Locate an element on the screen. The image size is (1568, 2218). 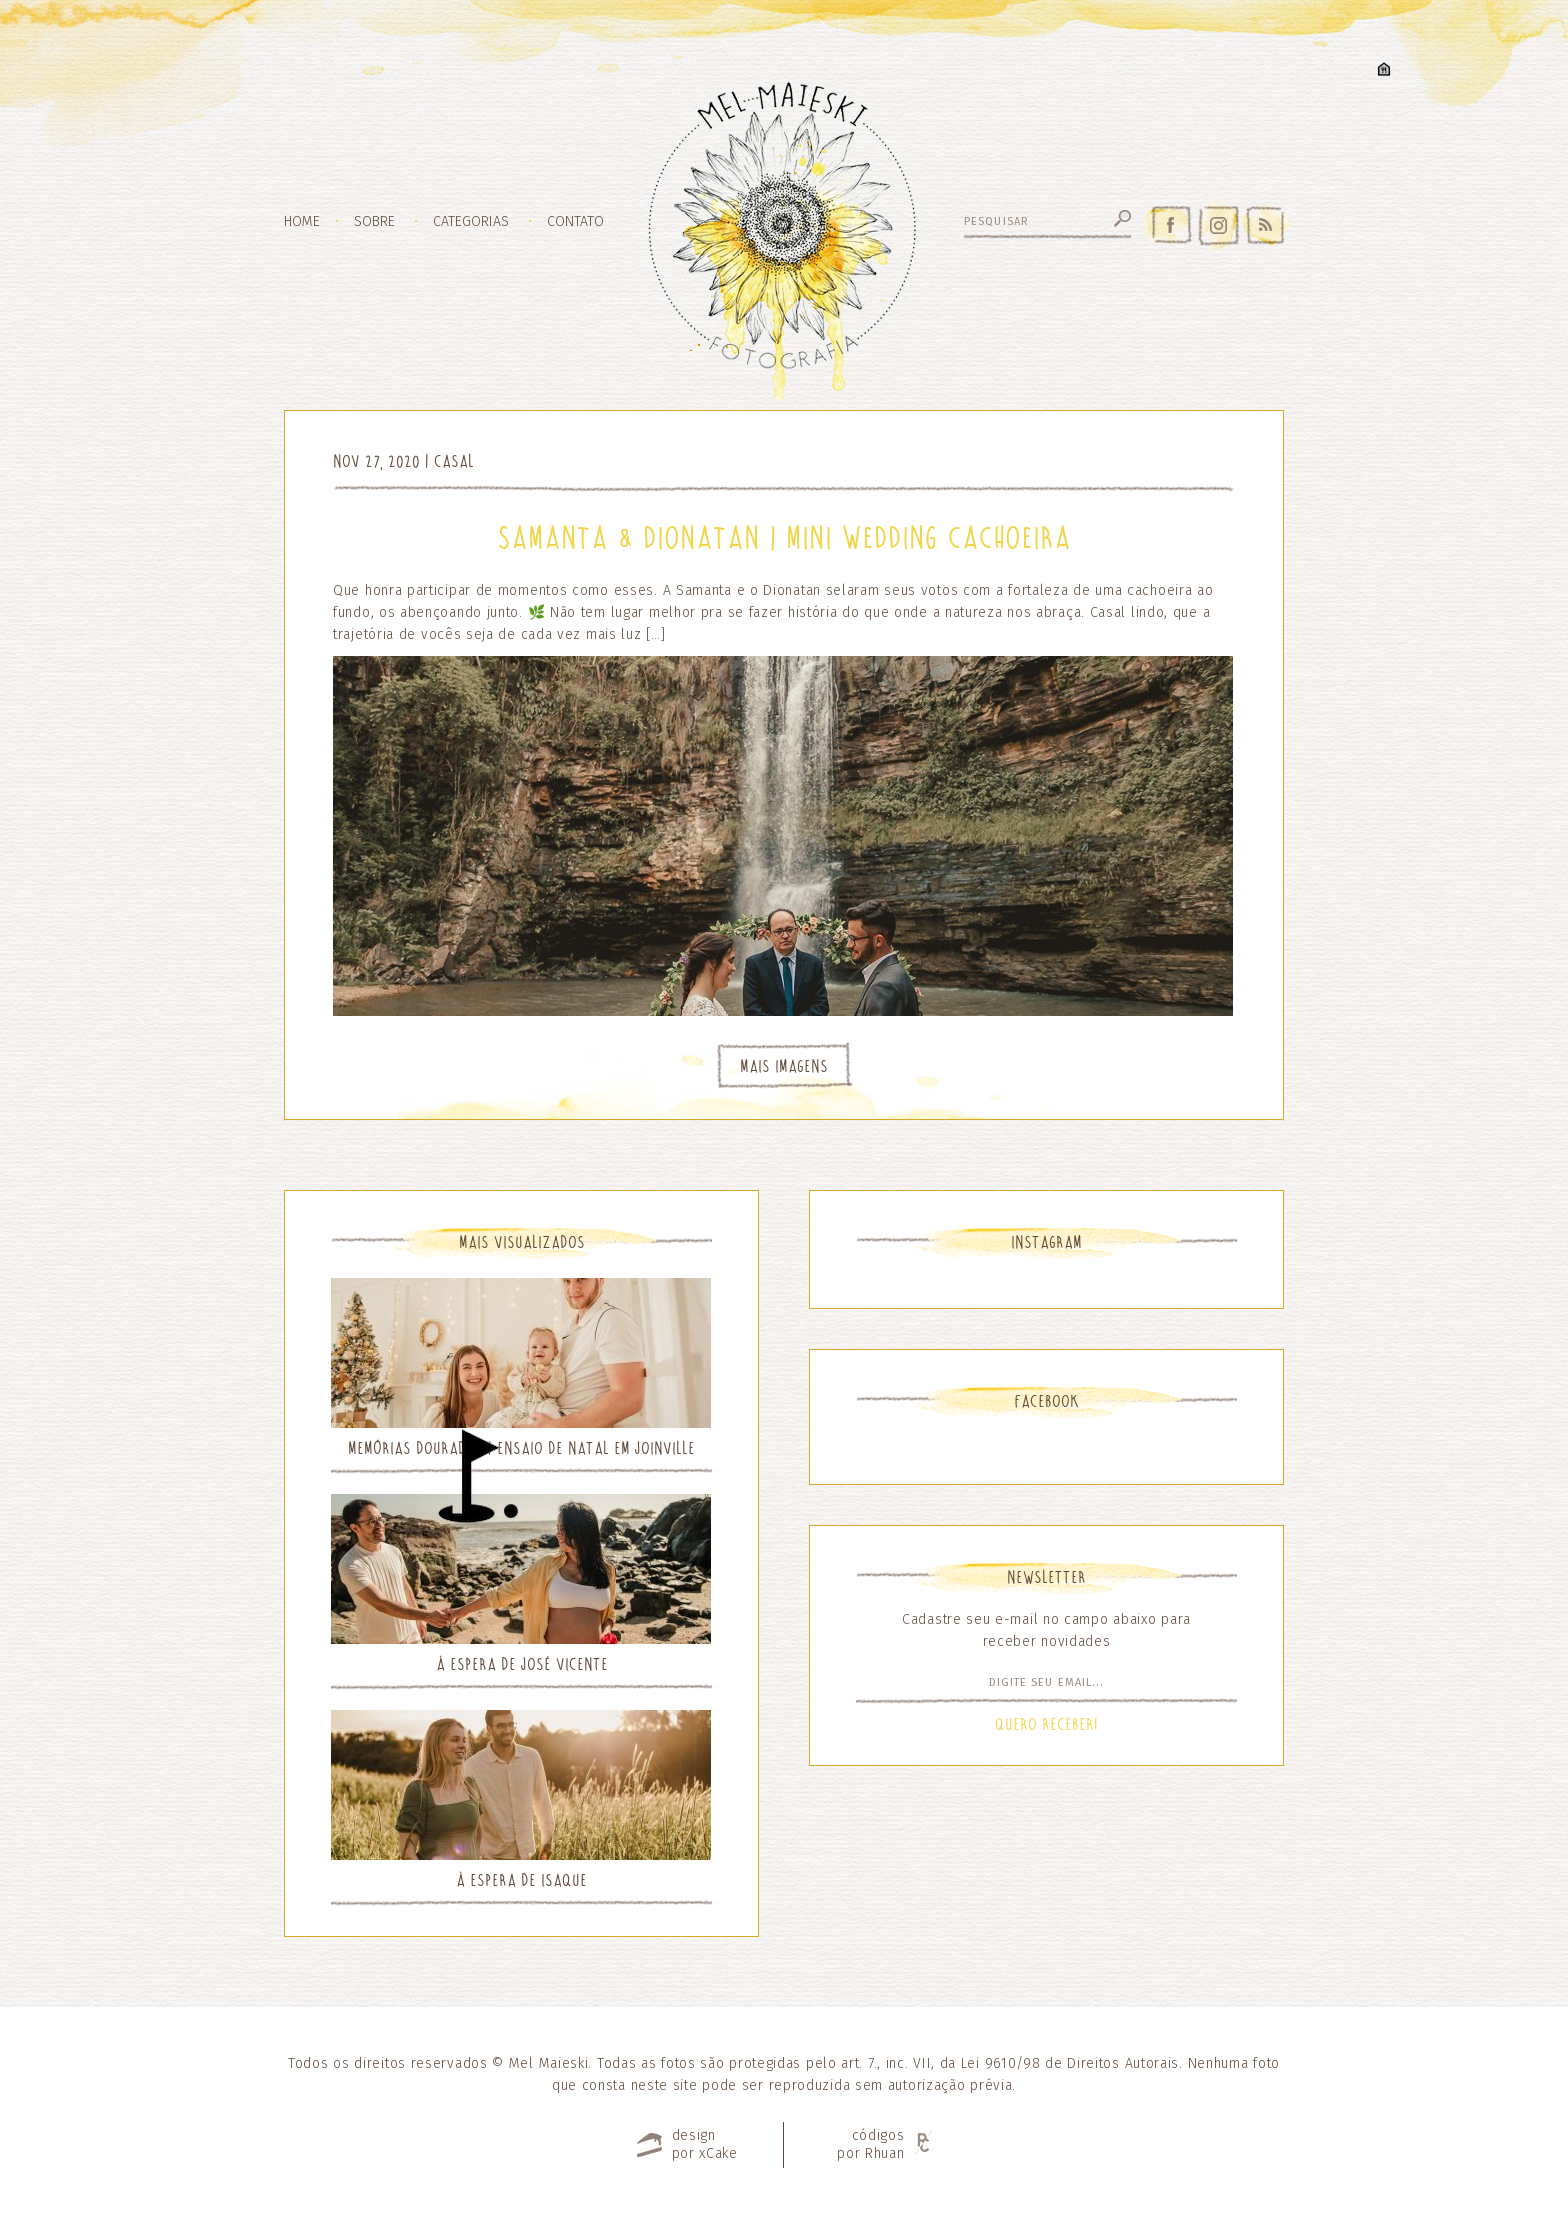
find nearby food banks or food assistance locations is located at coordinates (1384, 69).